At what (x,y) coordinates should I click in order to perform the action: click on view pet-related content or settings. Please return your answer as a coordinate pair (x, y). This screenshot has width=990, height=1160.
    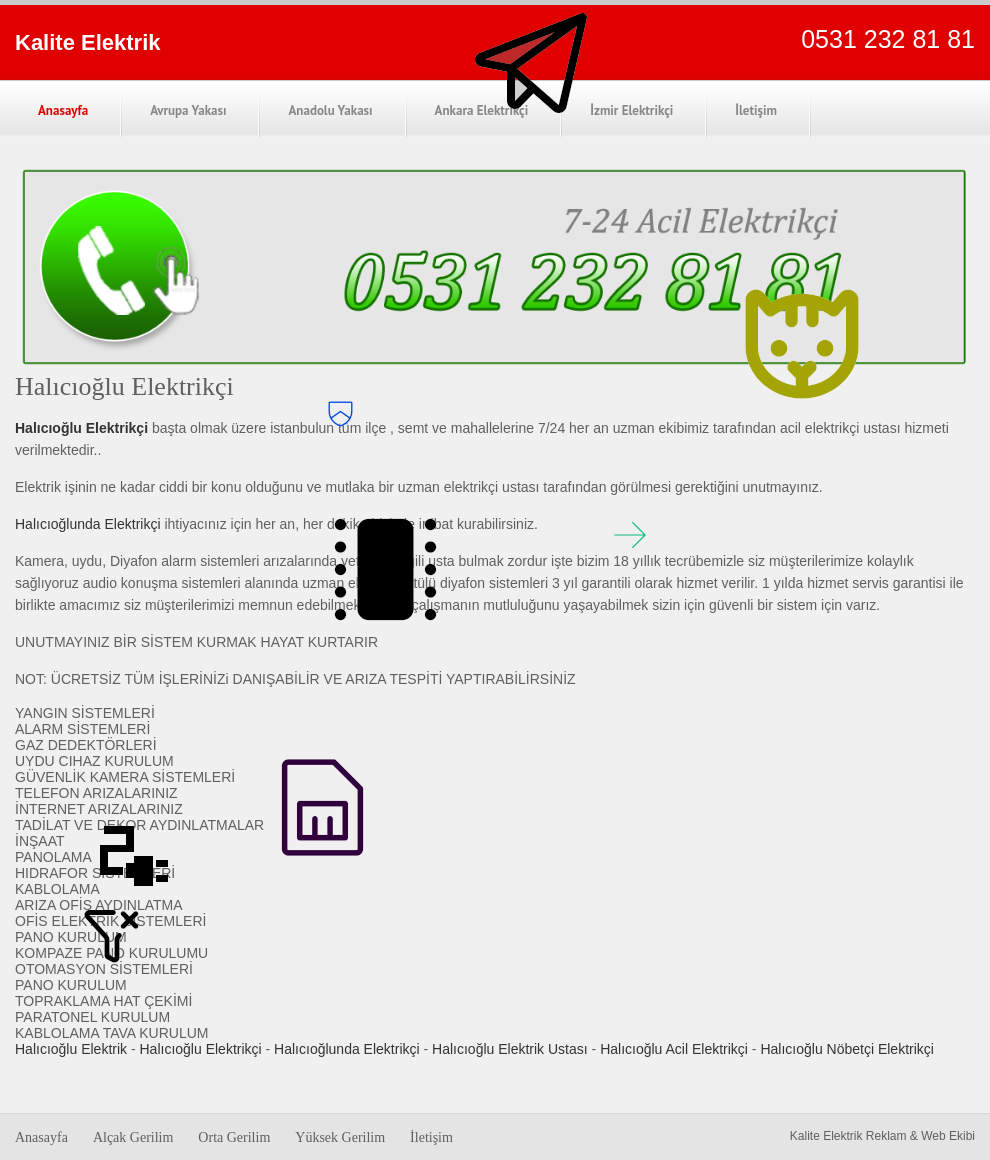
    Looking at the image, I should click on (802, 342).